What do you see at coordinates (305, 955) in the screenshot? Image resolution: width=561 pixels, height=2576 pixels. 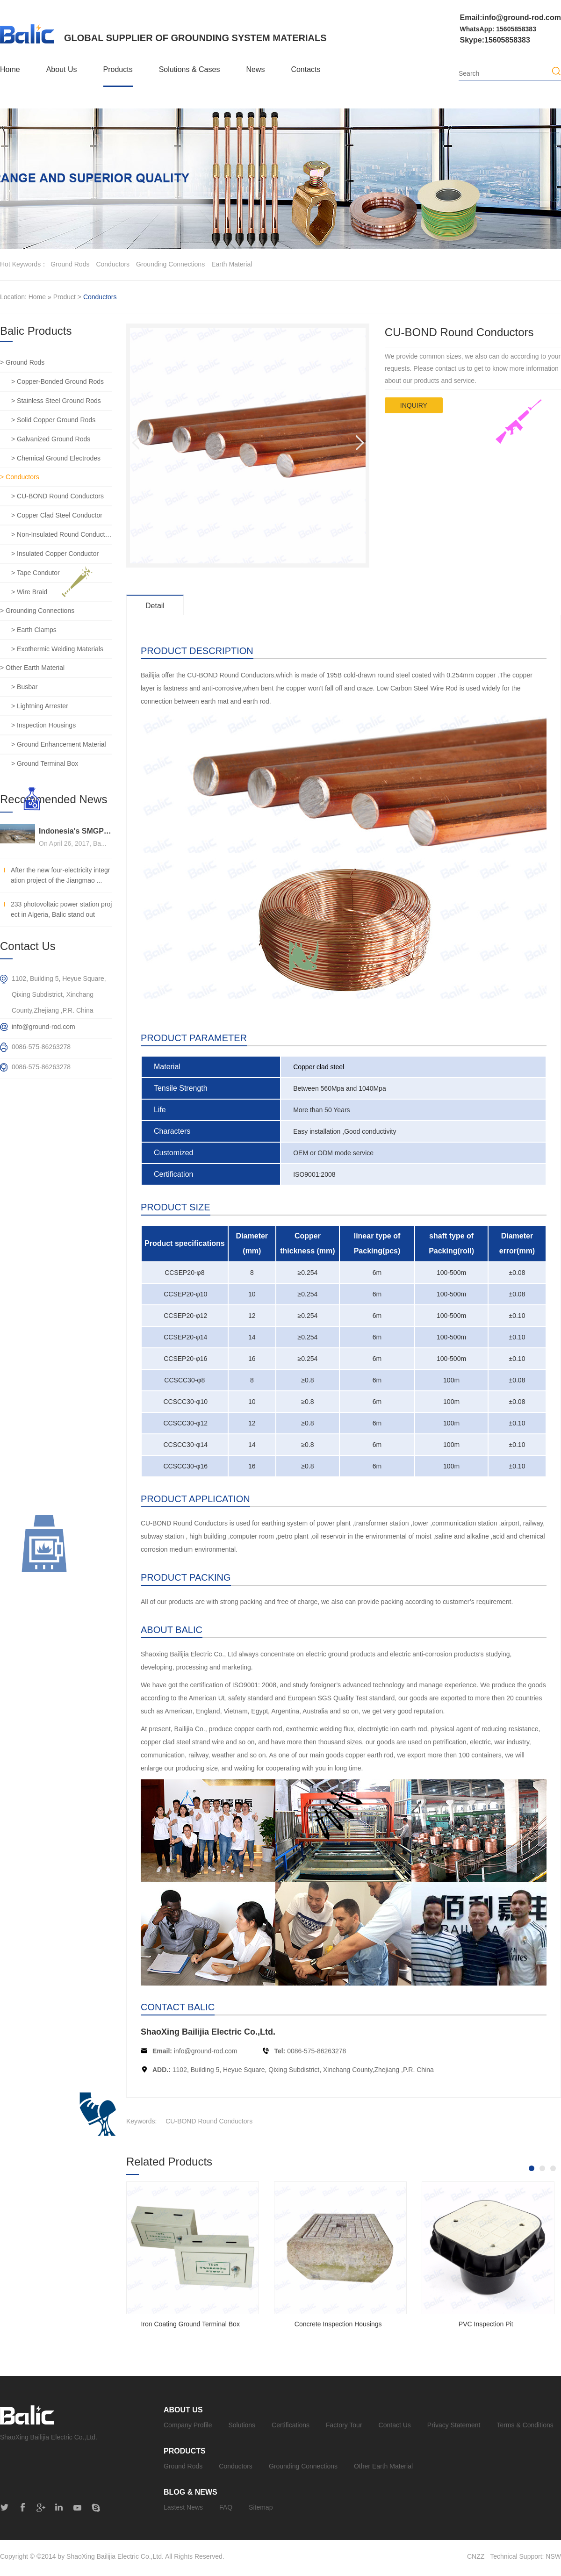 I see `select rhinoceros or rhino character` at bounding box center [305, 955].